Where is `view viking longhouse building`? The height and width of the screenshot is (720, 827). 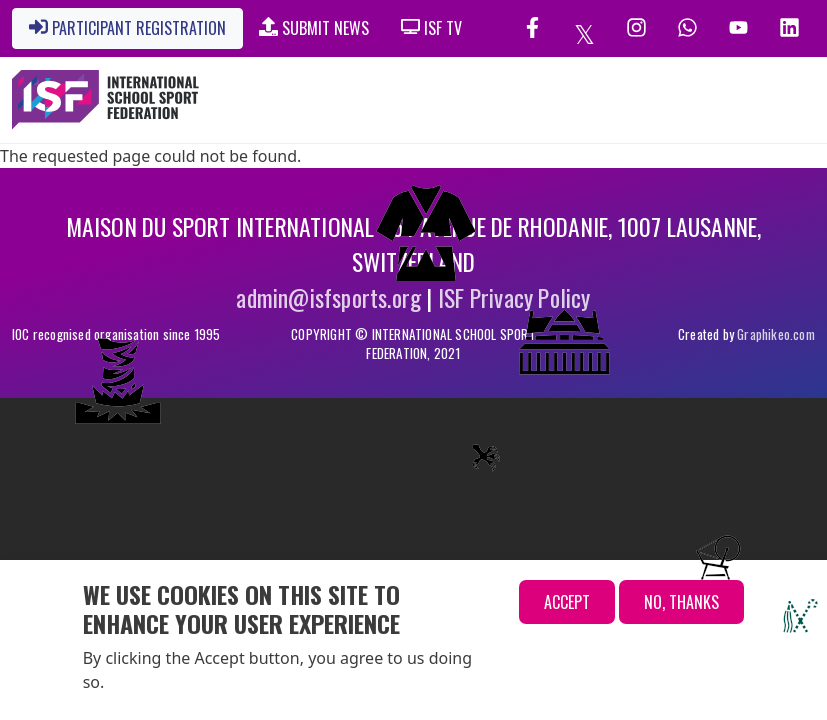
view viking longhouse building is located at coordinates (564, 335).